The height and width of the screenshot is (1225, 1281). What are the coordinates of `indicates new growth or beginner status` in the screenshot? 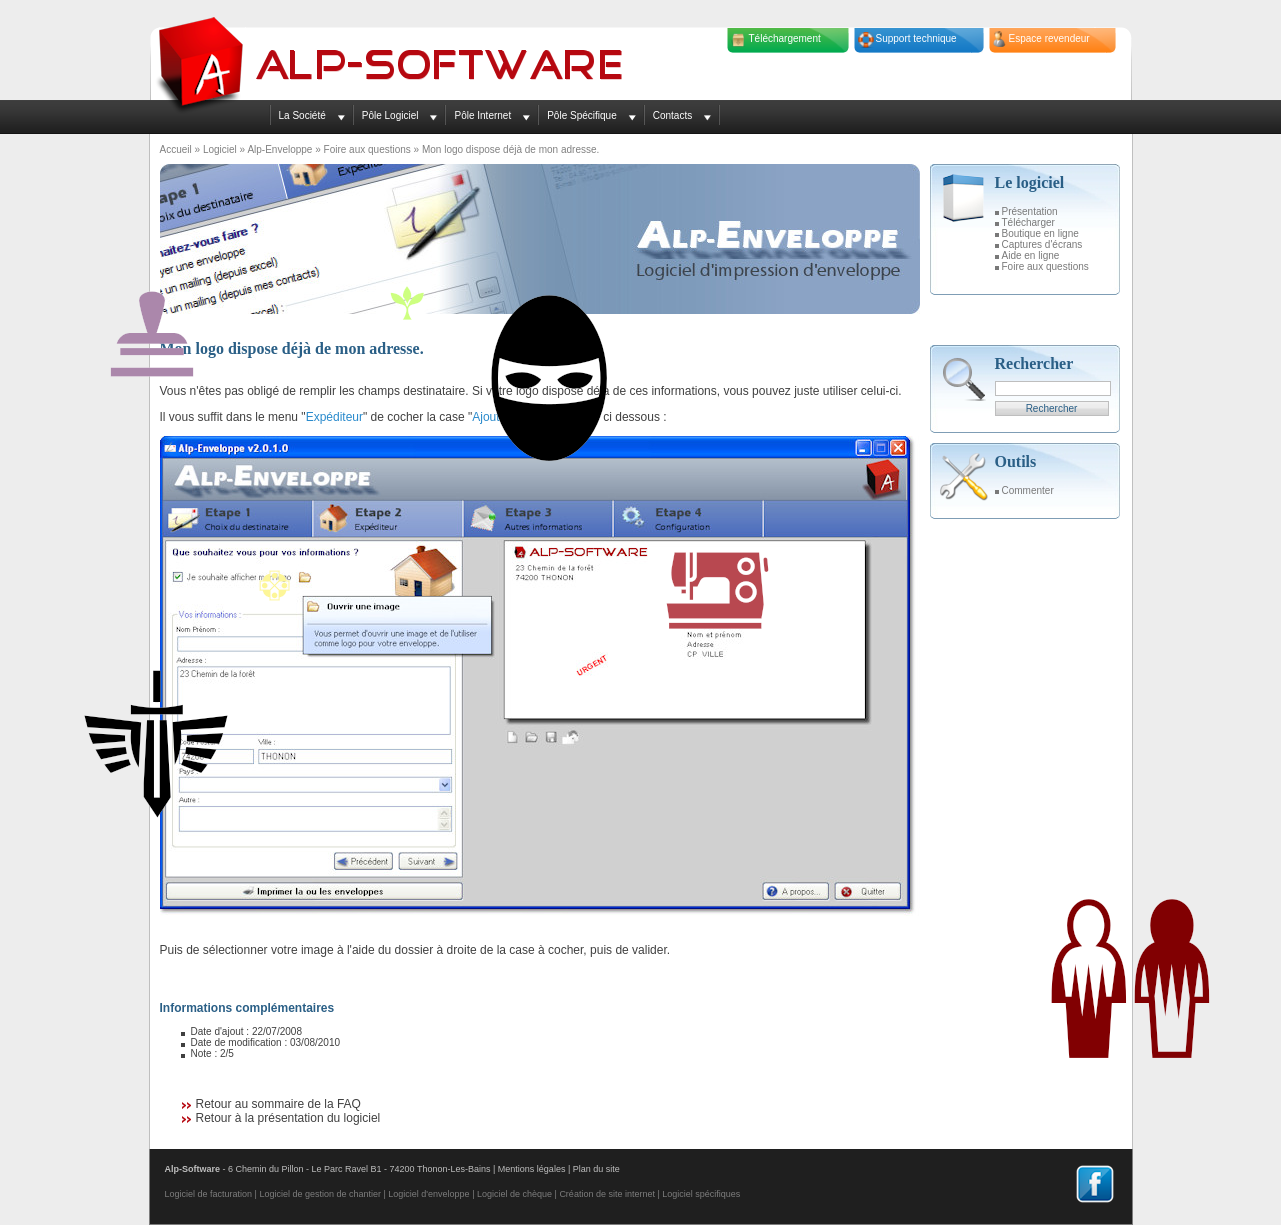 It's located at (407, 303).